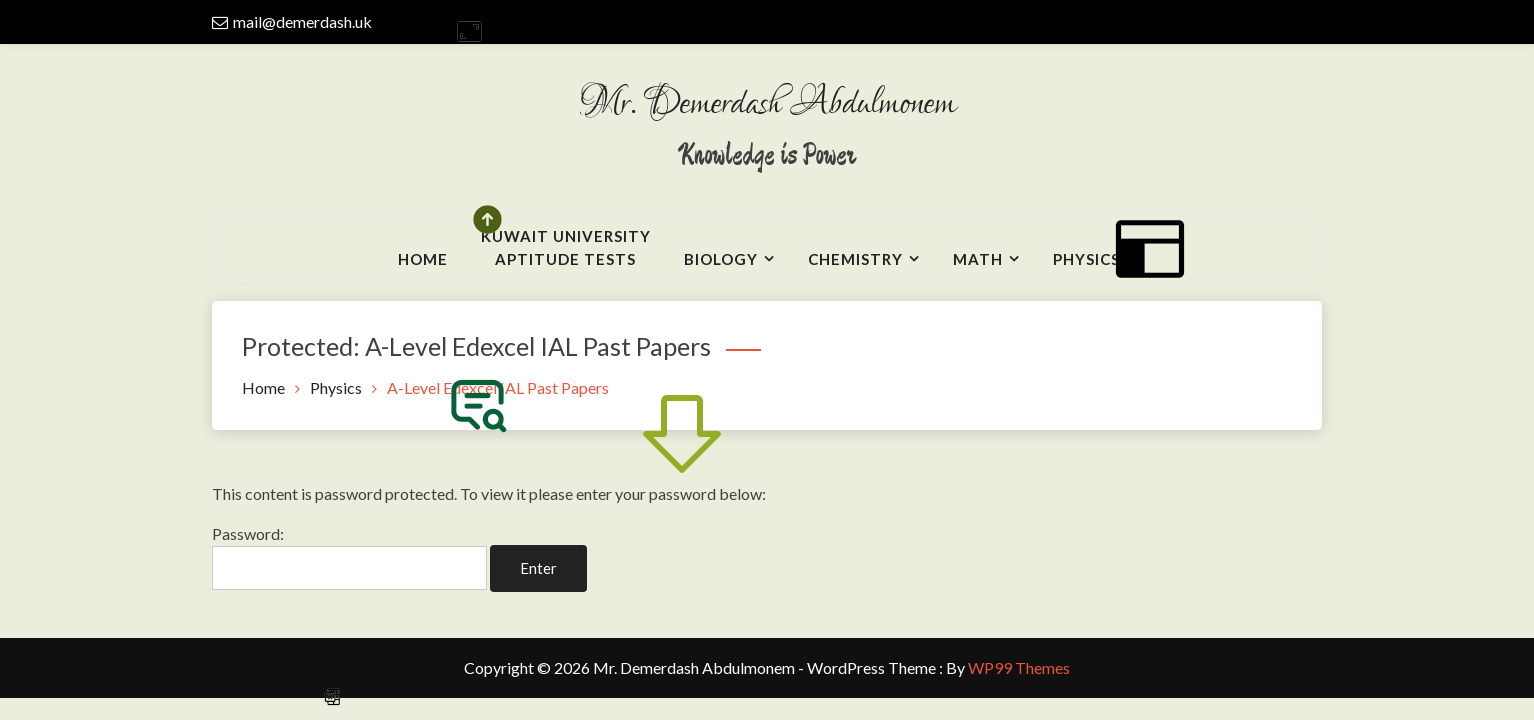  Describe the element at coordinates (477, 403) in the screenshot. I see `search through your messages` at that location.